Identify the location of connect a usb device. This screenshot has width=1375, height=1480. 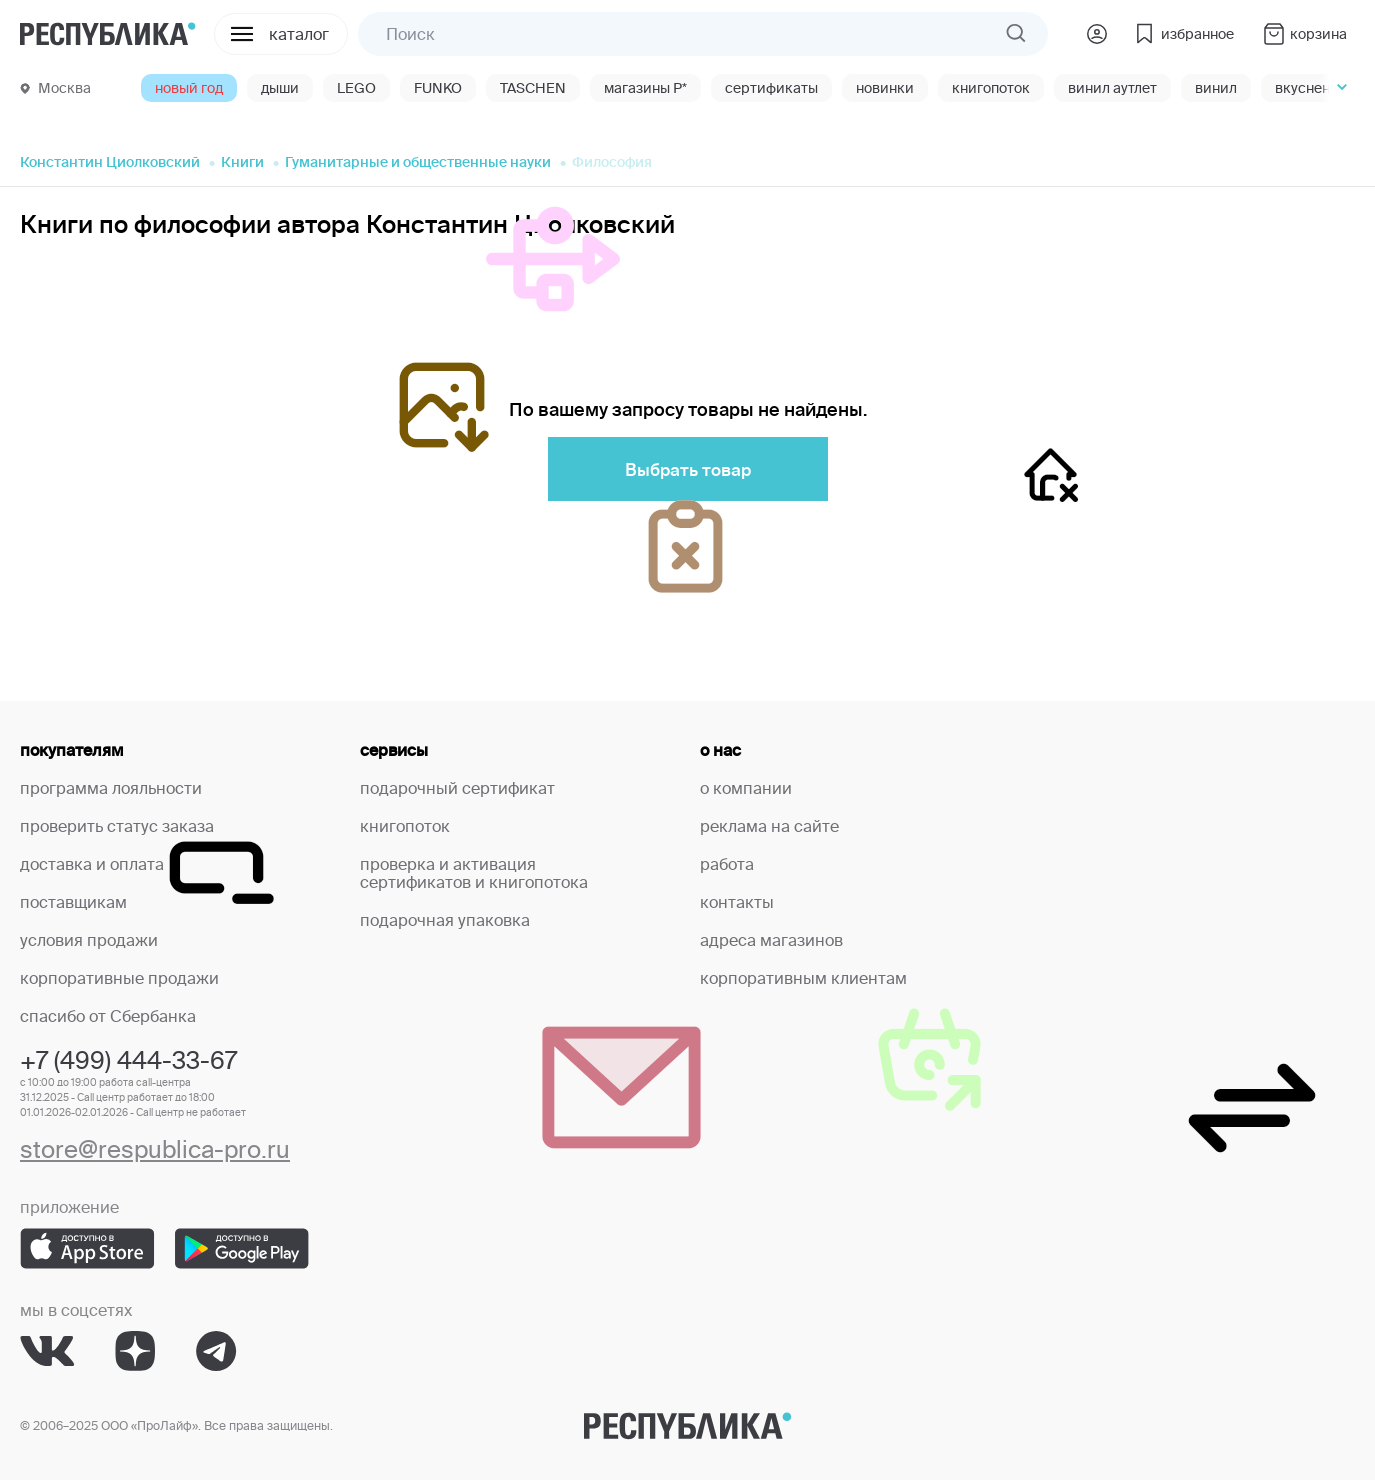
(553, 259).